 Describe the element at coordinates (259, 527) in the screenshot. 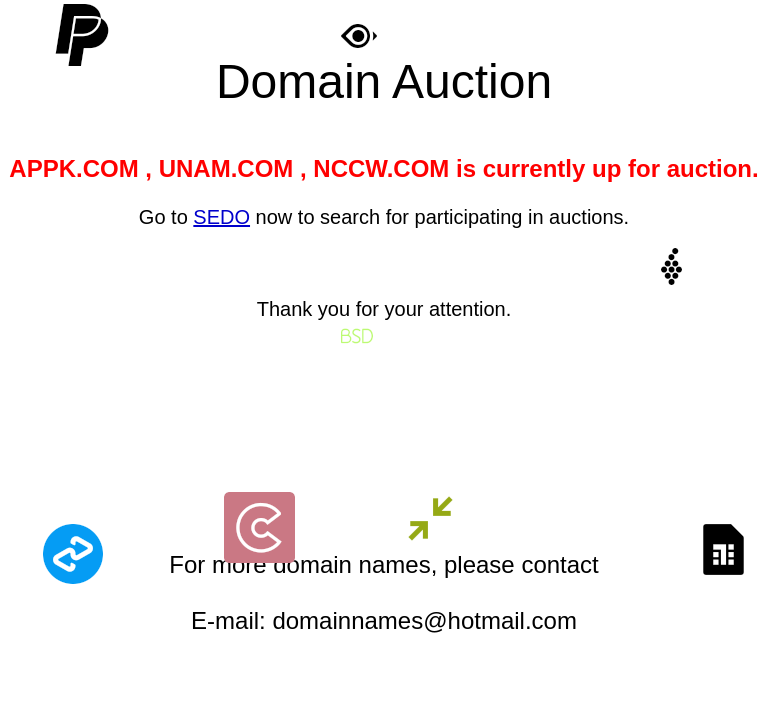

I see `cheerio library logo` at that location.